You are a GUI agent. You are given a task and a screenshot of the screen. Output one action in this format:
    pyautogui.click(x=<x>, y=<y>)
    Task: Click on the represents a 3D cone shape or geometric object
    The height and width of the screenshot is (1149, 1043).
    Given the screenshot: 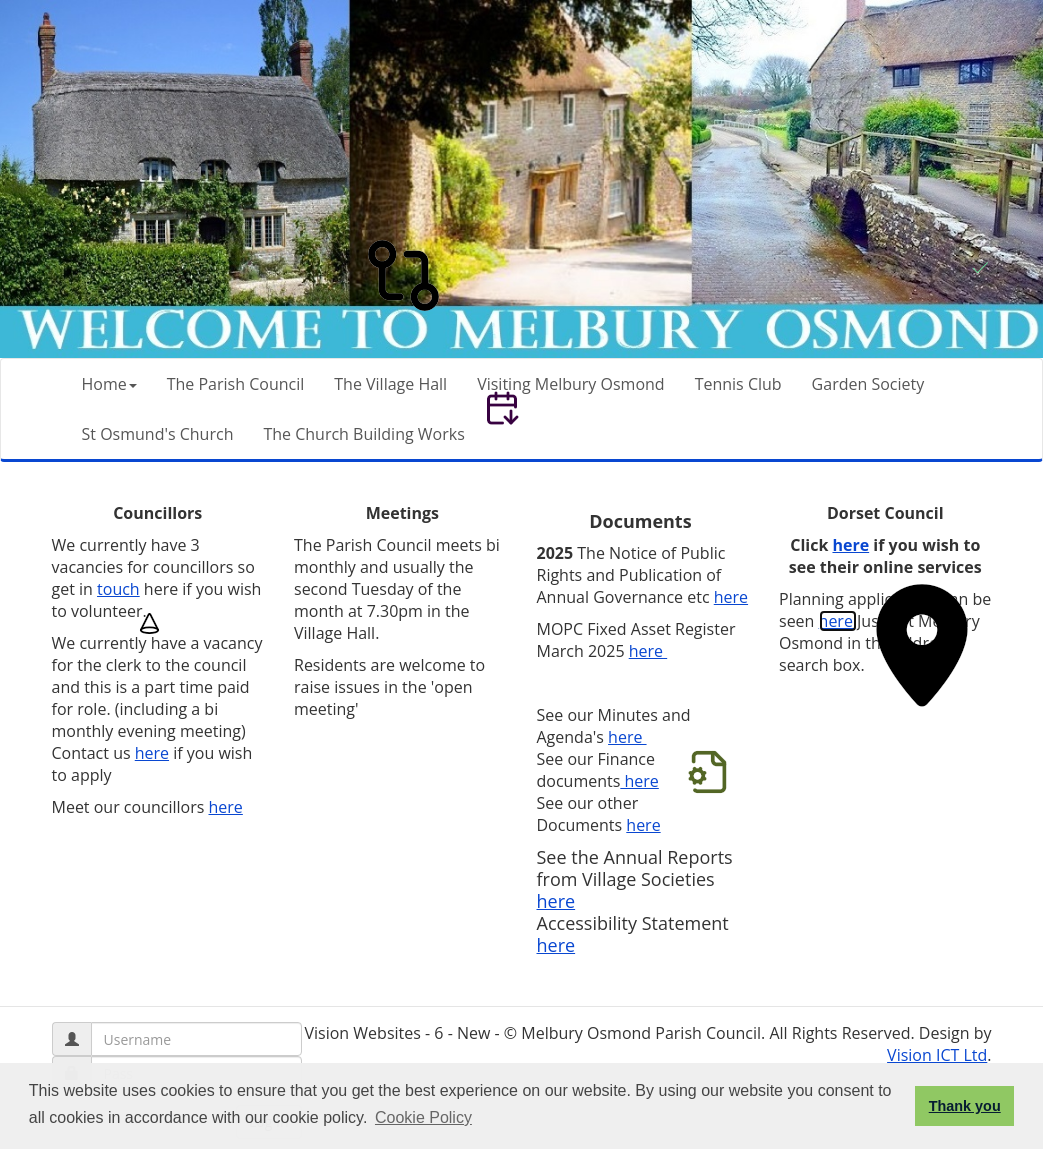 What is the action you would take?
    pyautogui.click(x=149, y=623)
    